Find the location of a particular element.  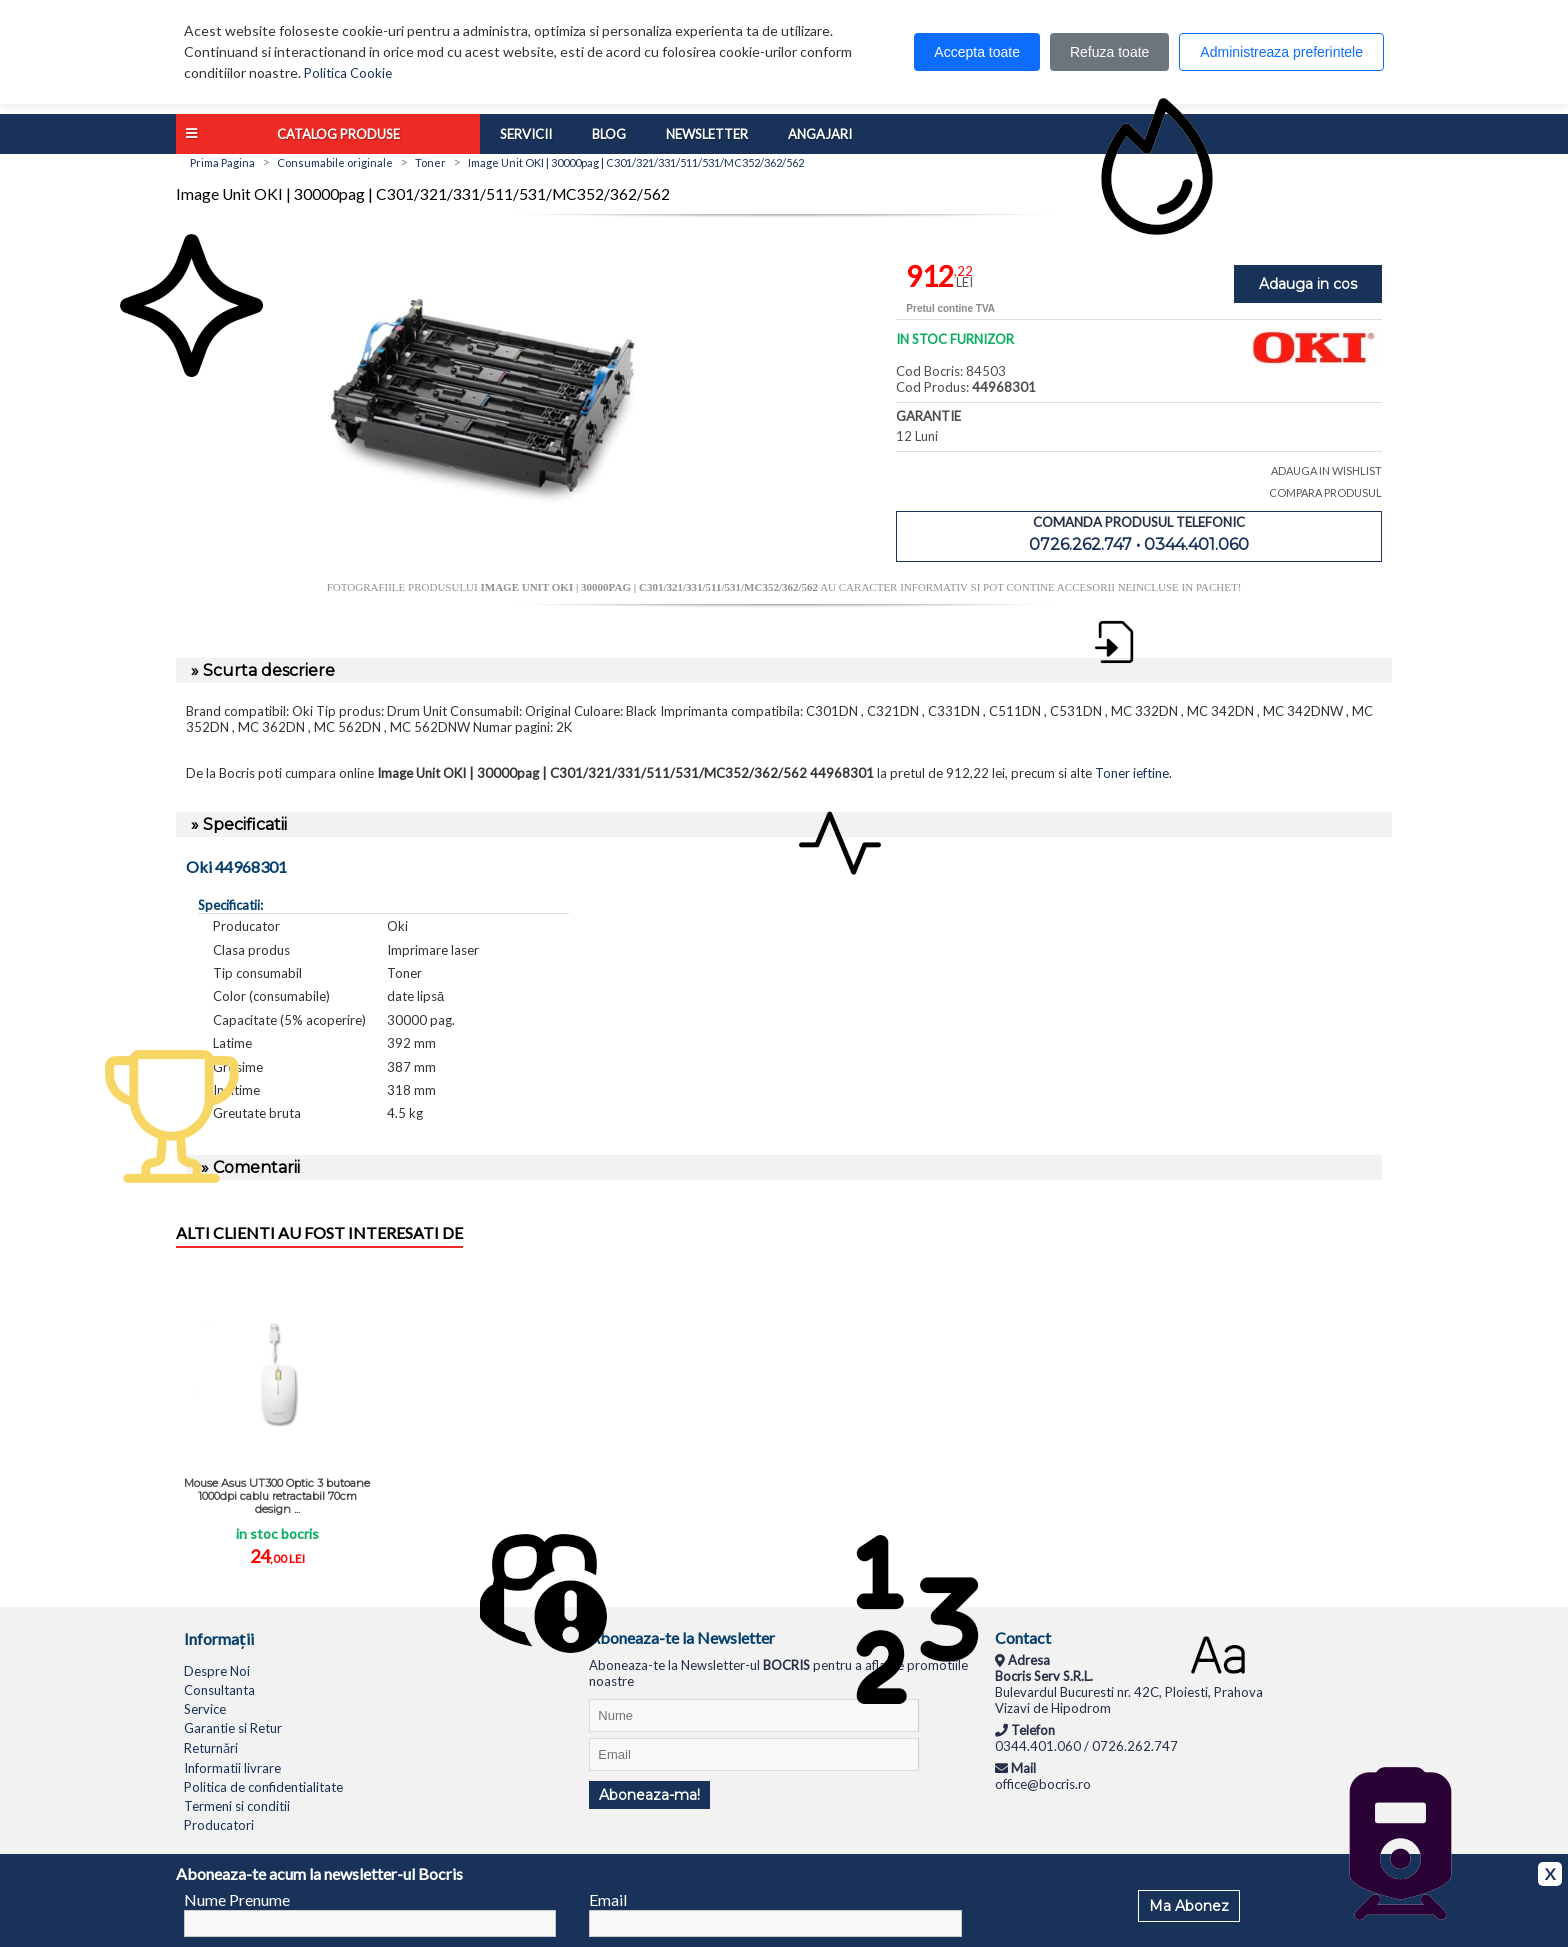

view achievements or awards is located at coordinates (171, 1116).